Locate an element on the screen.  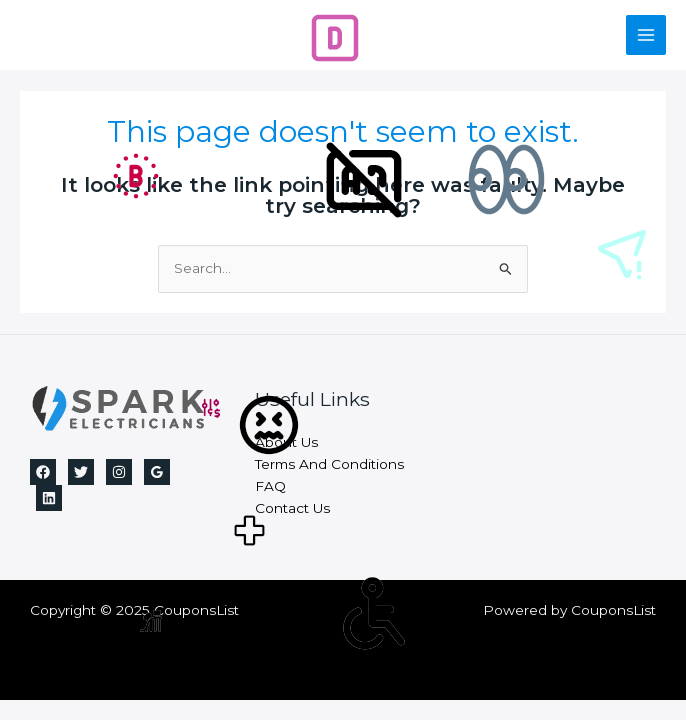
accessibility options or settings is located at coordinates (376, 613).